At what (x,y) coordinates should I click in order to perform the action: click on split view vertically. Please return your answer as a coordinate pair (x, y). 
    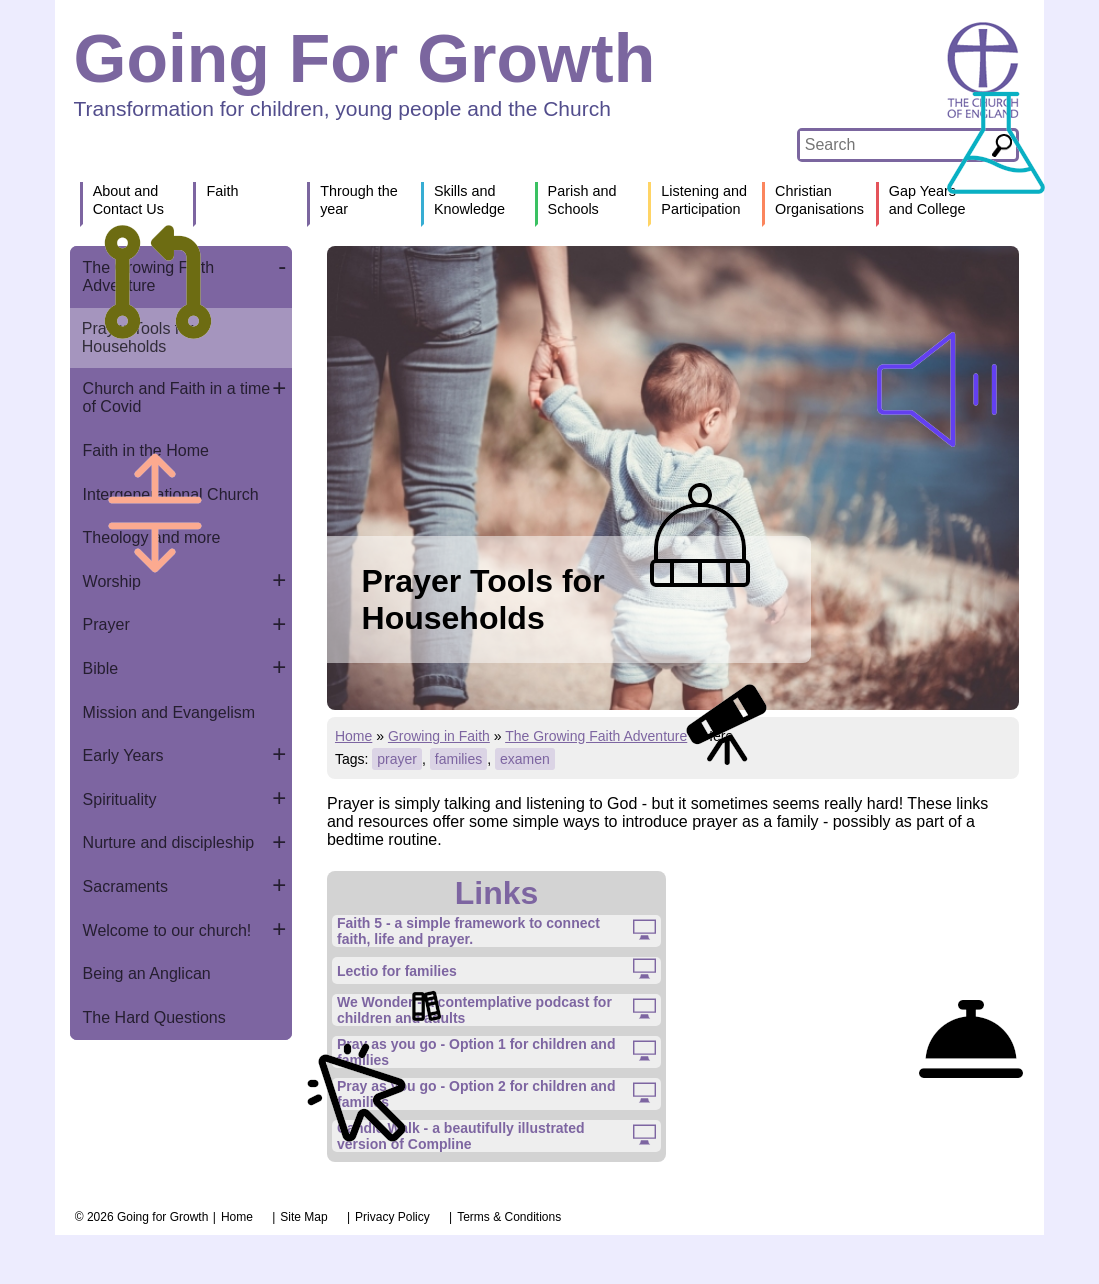
    Looking at the image, I should click on (155, 513).